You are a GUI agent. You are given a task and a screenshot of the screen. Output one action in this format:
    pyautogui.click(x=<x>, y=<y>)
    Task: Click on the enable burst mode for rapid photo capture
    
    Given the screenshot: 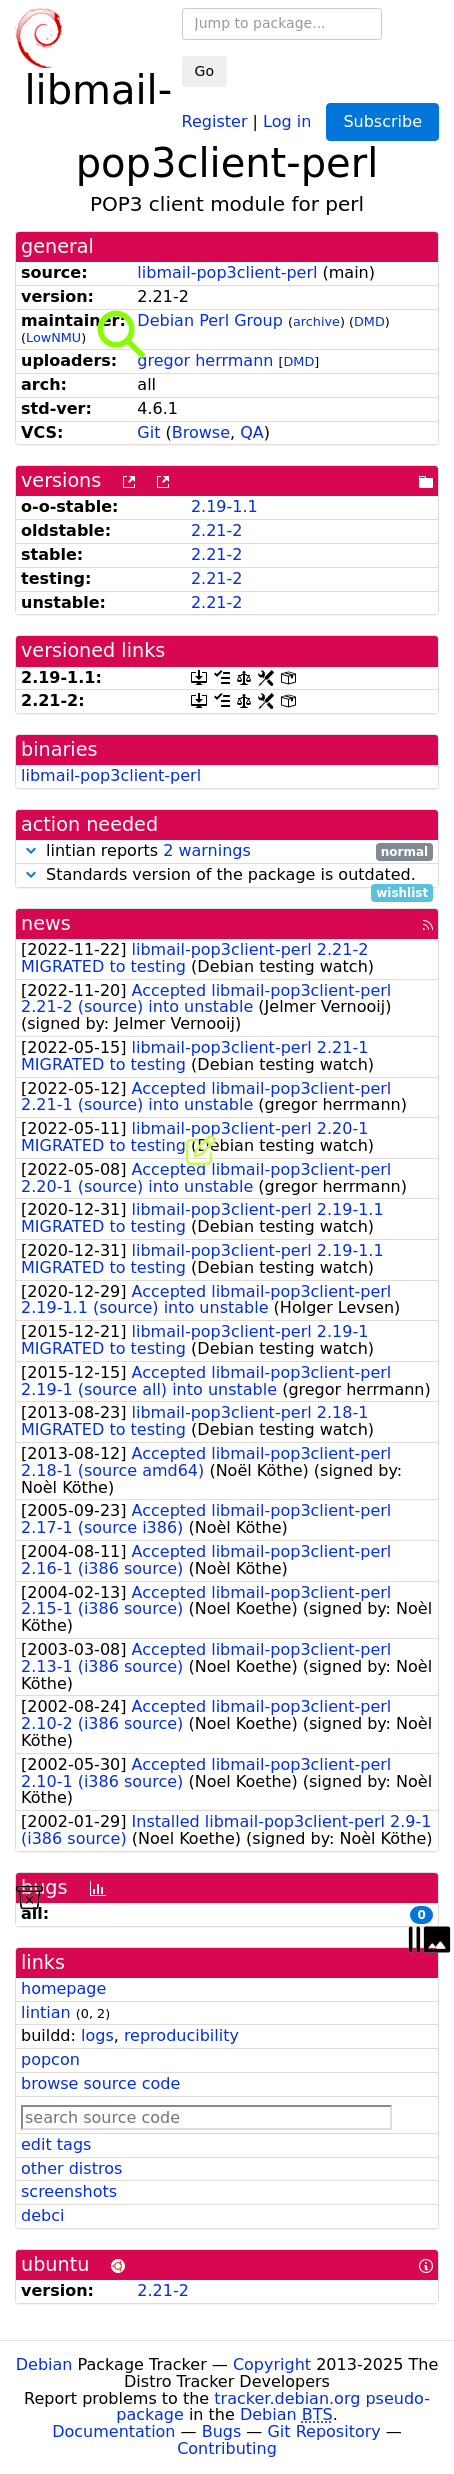 What is the action you would take?
    pyautogui.click(x=429, y=1939)
    